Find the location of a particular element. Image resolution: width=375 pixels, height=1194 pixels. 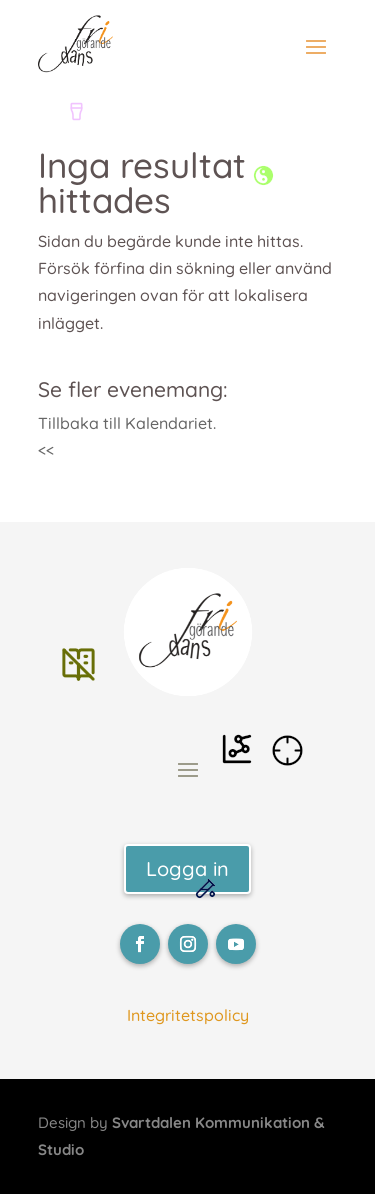

run a test or experiment is located at coordinates (205, 888).